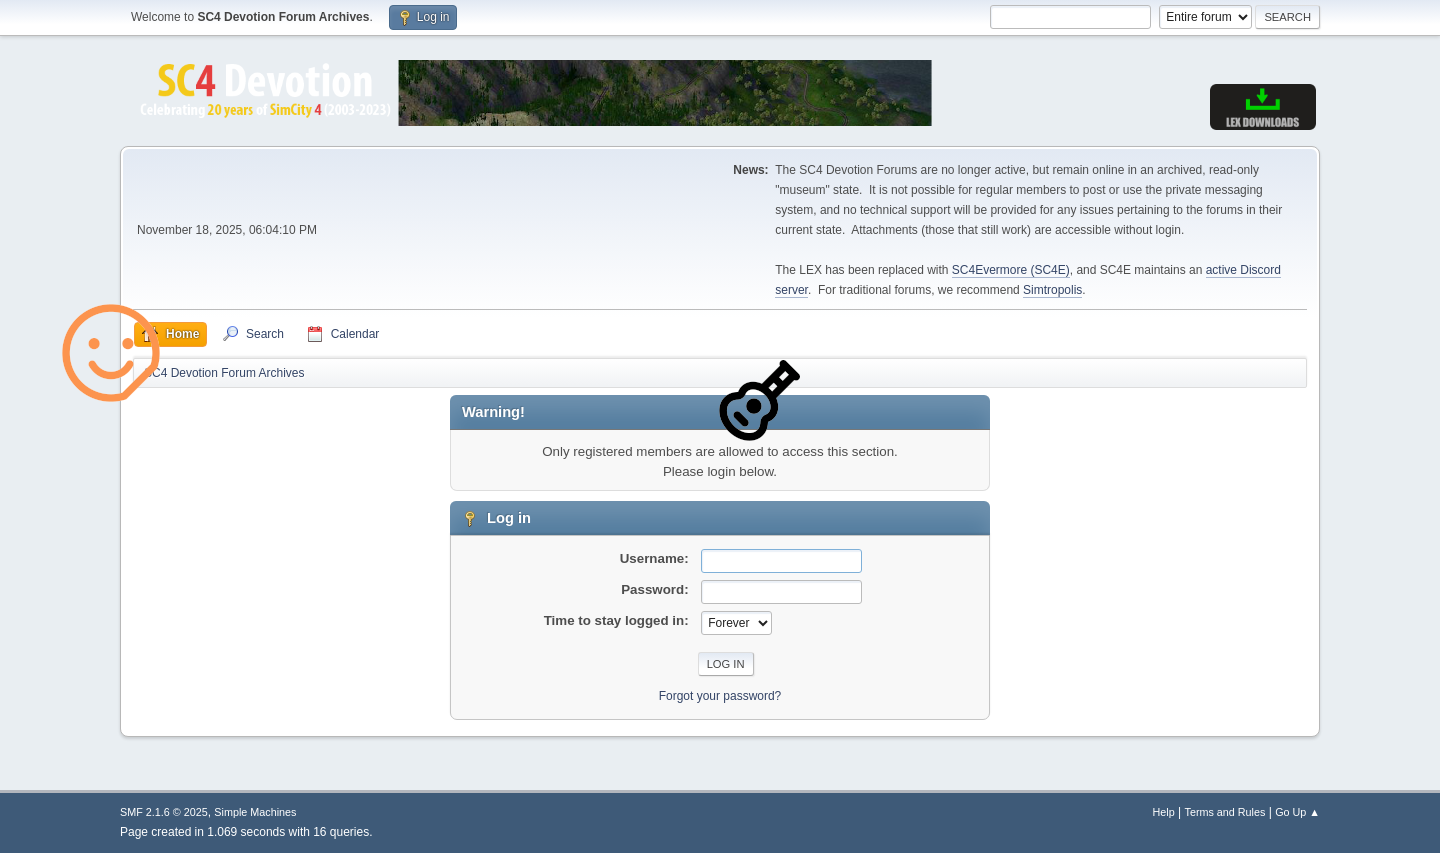  What do you see at coordinates (111, 353) in the screenshot?
I see `add a sticker to your message` at bounding box center [111, 353].